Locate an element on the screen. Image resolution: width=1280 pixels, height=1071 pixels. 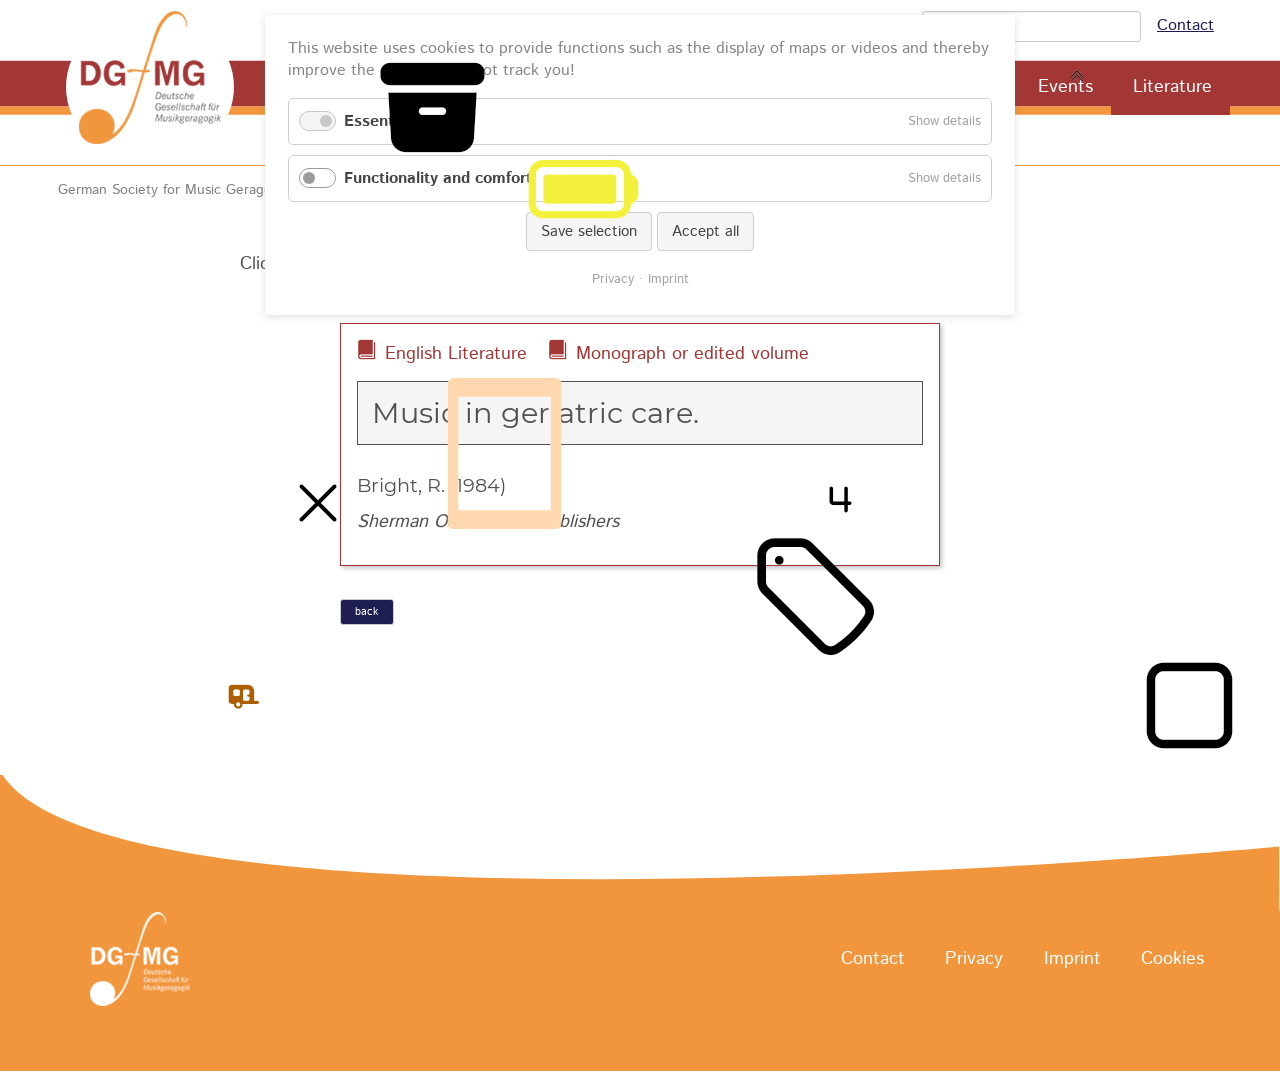
add or view tags for an item is located at coordinates (814, 595).